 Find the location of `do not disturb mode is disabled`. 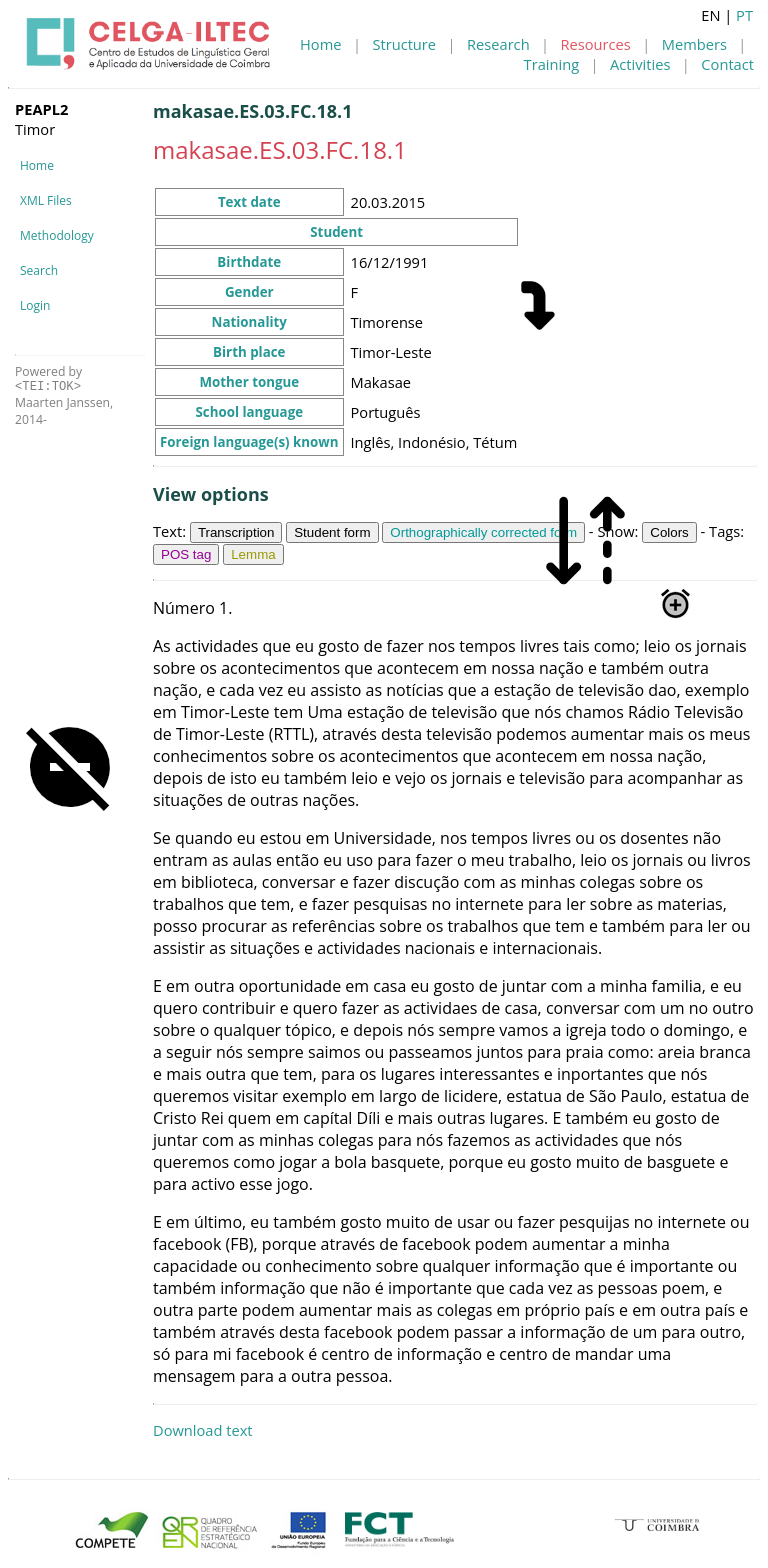

do not disturb mode is disabled is located at coordinates (70, 767).